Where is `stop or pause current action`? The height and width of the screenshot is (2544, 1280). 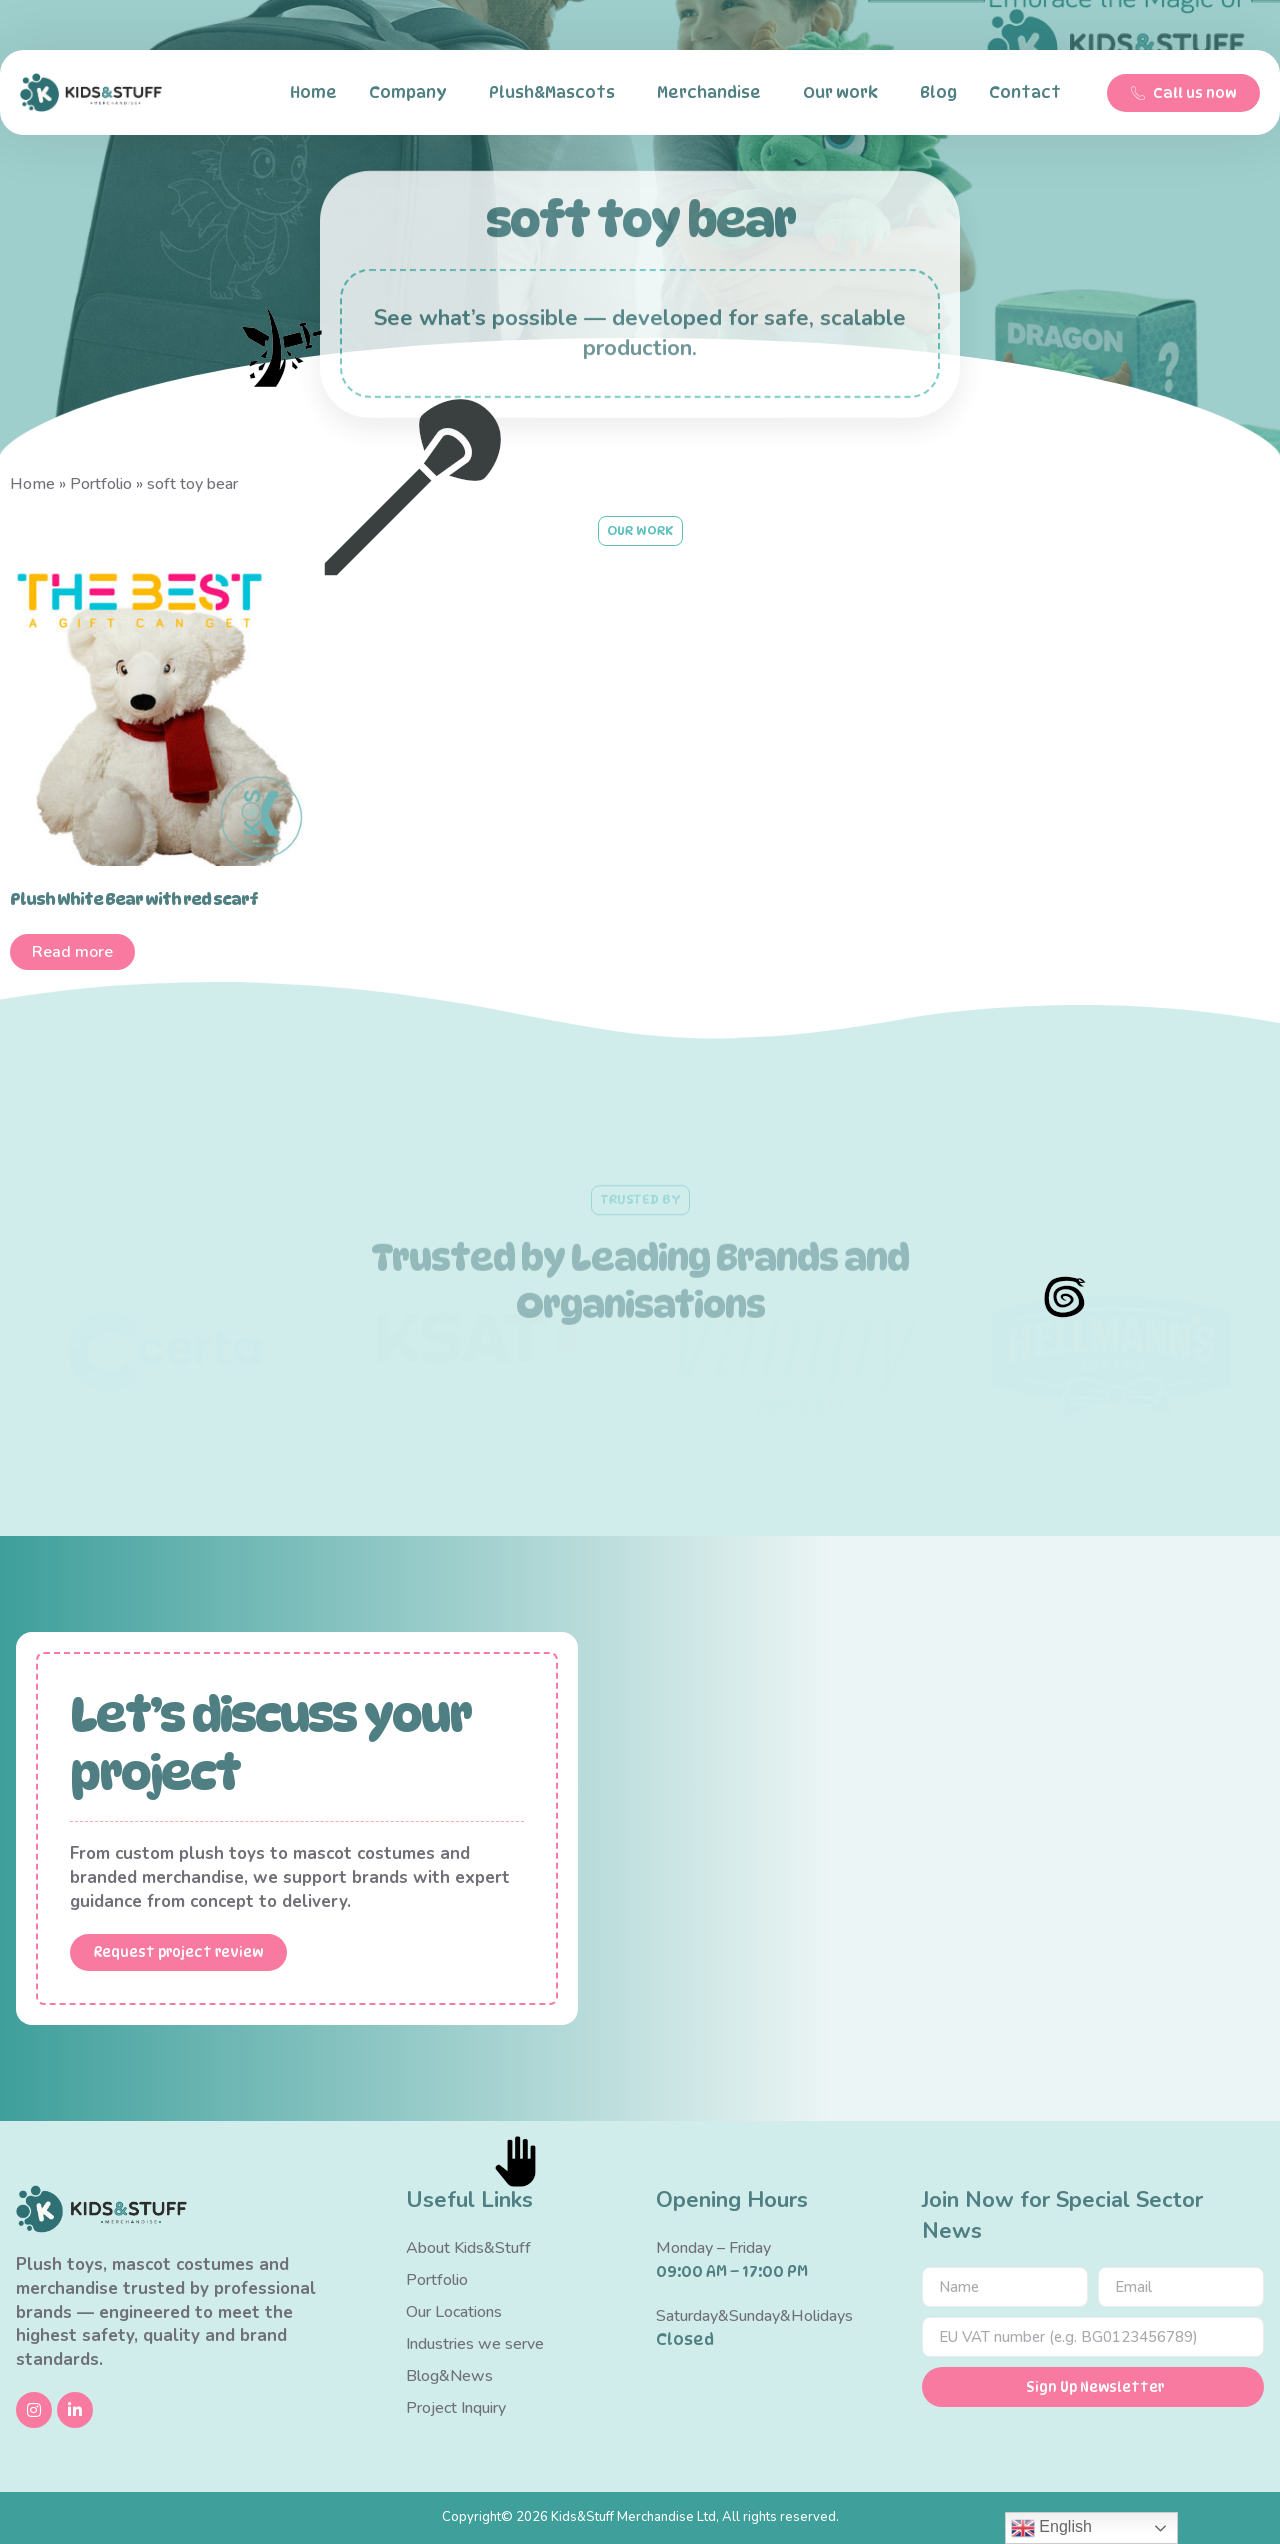 stop or pause current action is located at coordinates (515, 2161).